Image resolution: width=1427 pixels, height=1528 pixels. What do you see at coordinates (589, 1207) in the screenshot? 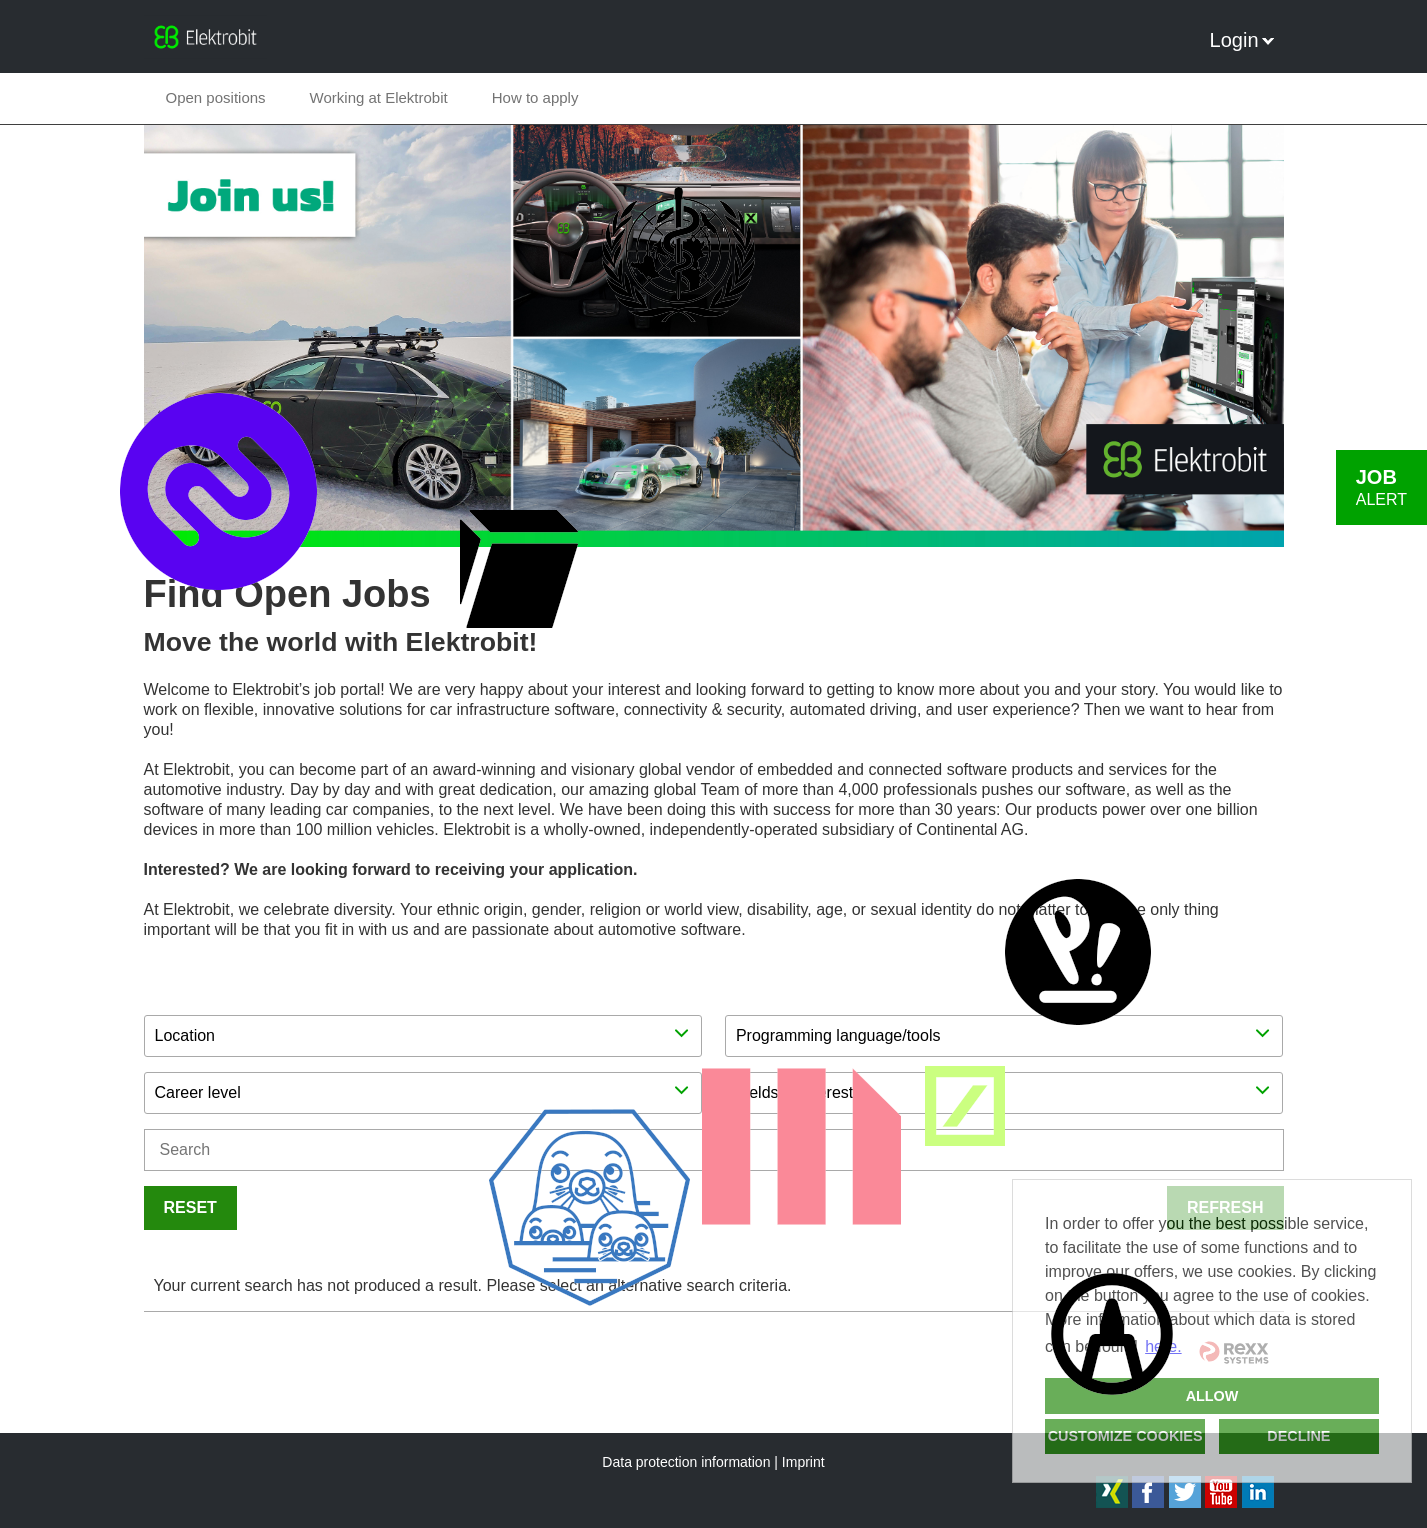
I see `open podman container management application` at bounding box center [589, 1207].